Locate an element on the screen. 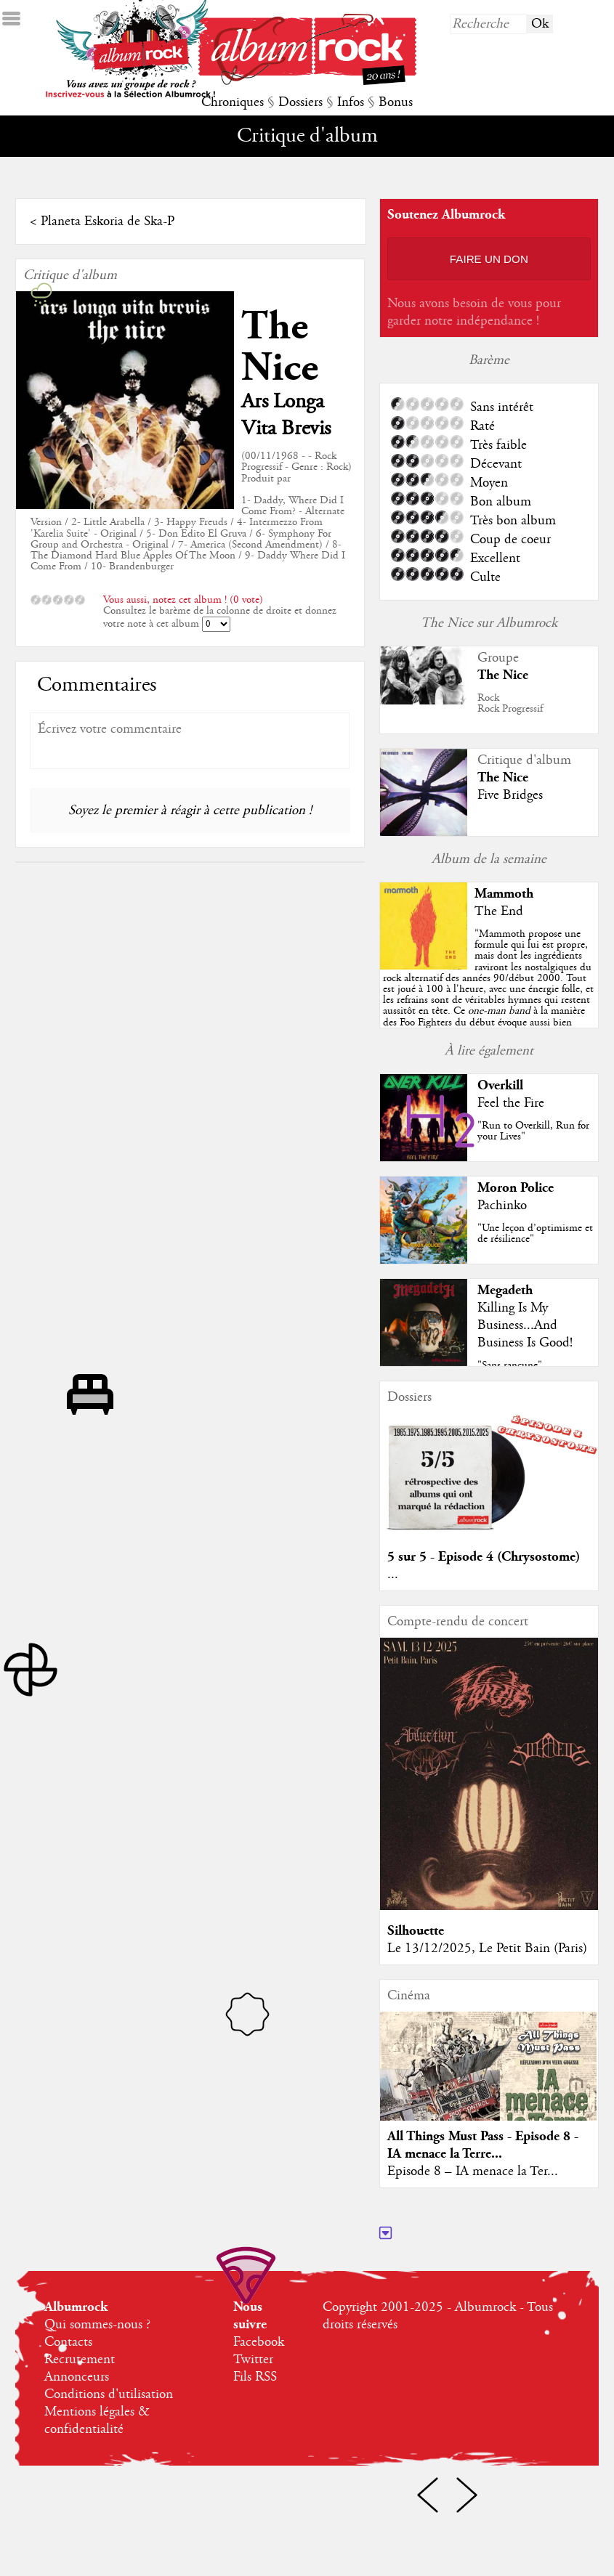 The image size is (614, 2576). expand dropdown menu is located at coordinates (385, 2232).